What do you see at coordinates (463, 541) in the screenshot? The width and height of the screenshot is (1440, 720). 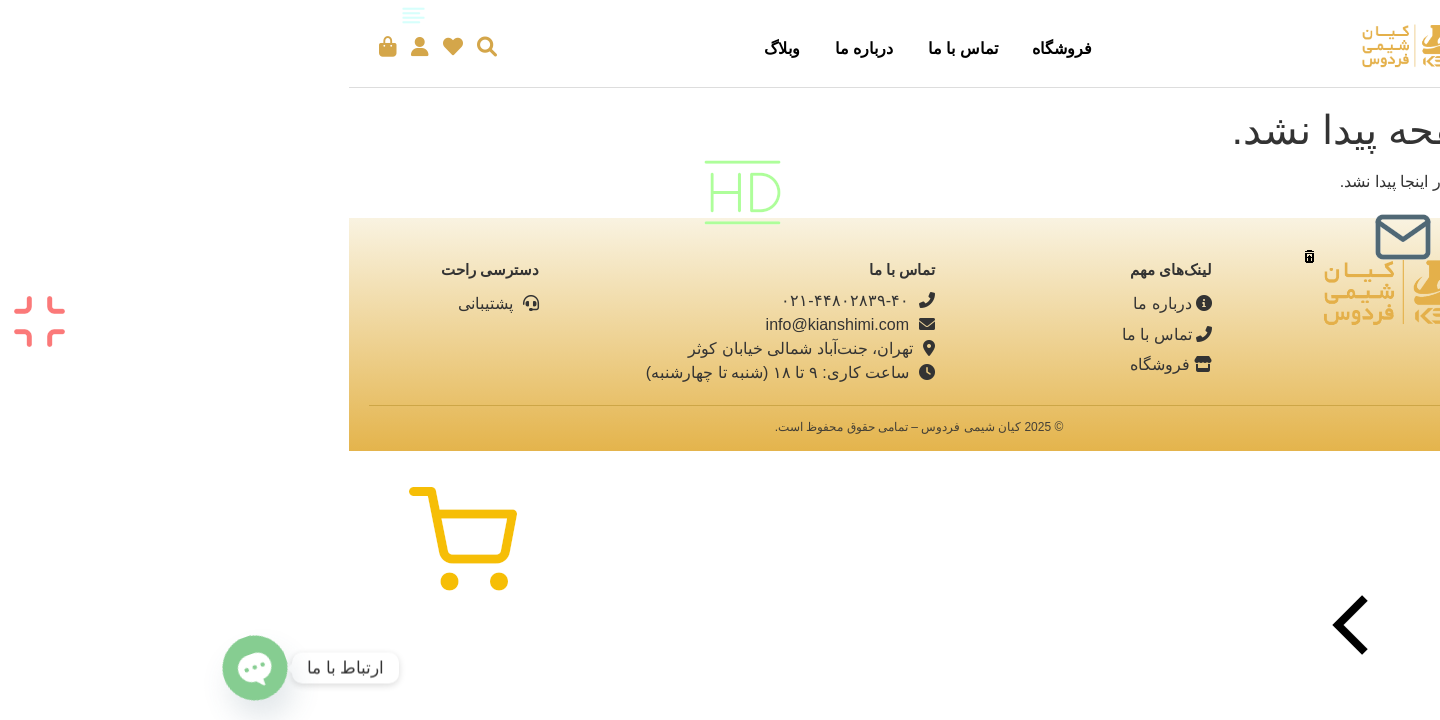 I see `view your shopping cart` at bounding box center [463, 541].